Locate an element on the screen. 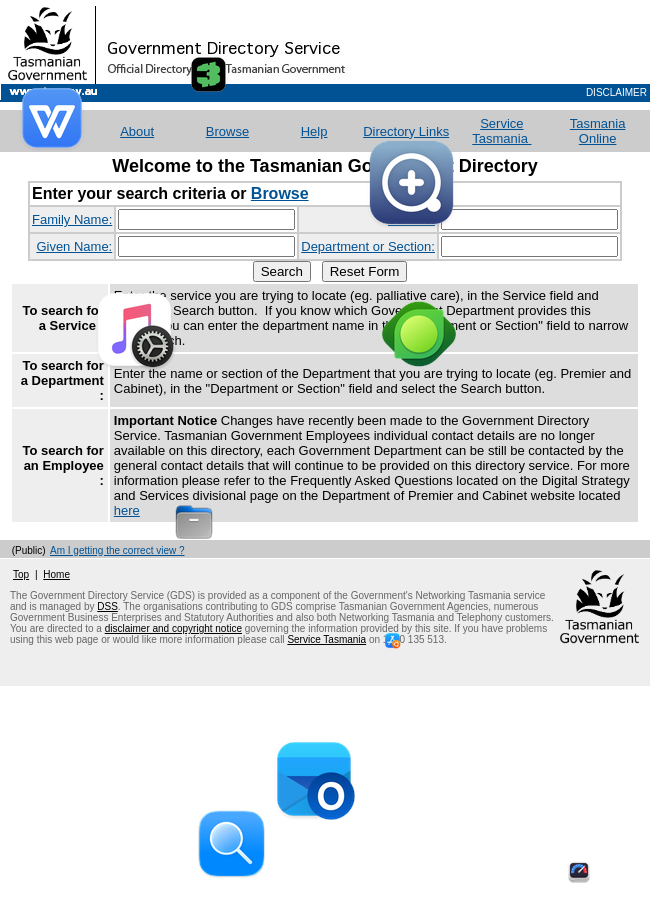  open WPS Office application is located at coordinates (52, 118).